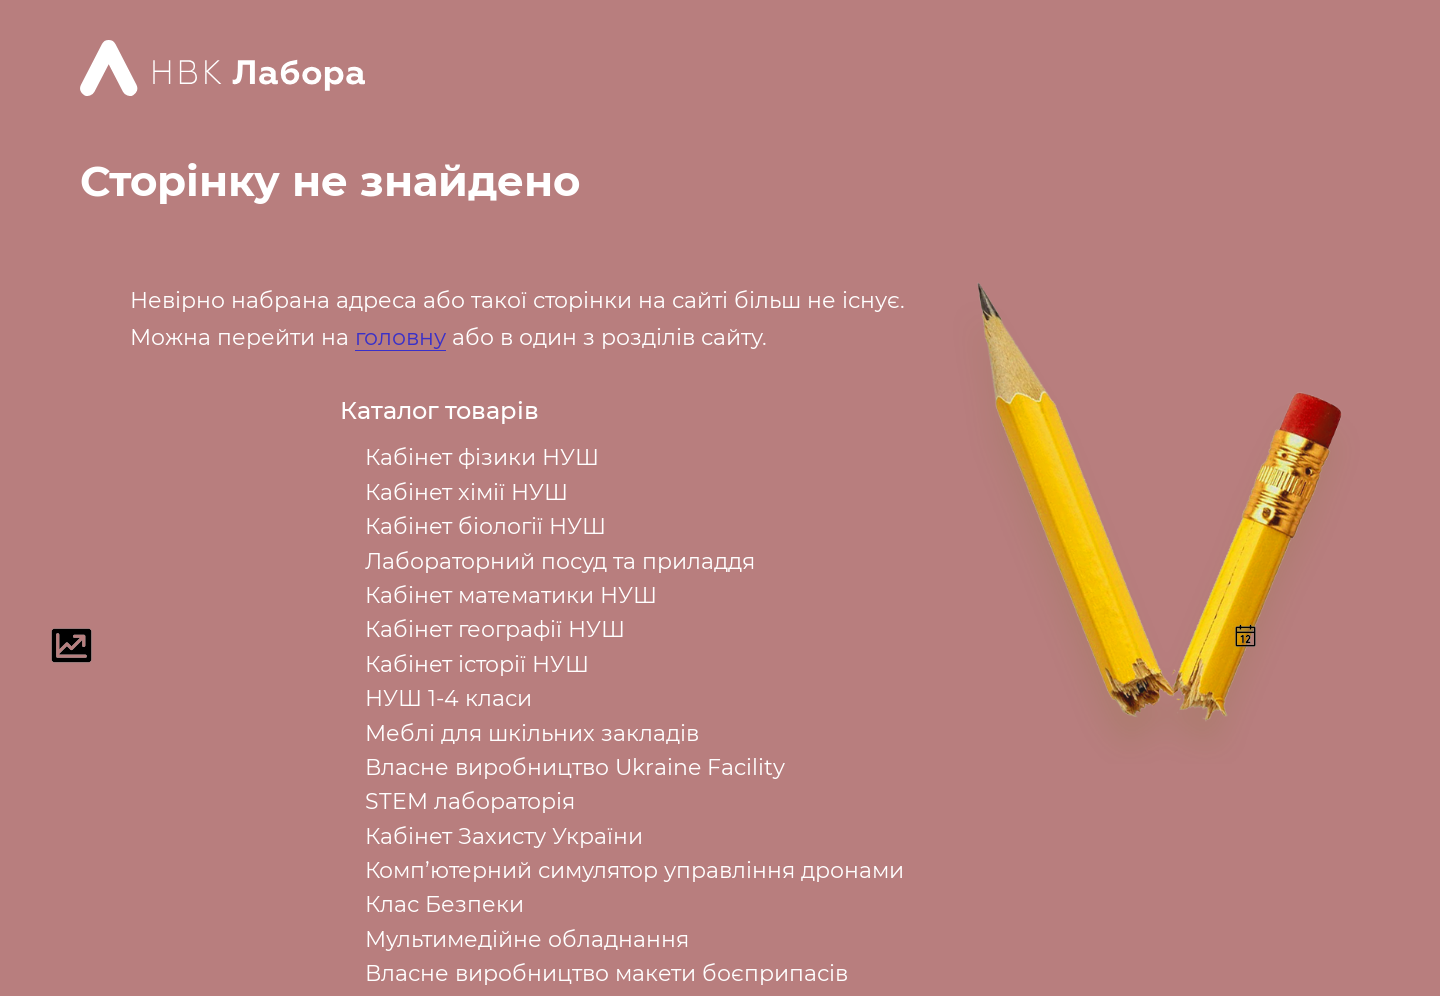  I want to click on view or open the calendar, so click(1245, 636).